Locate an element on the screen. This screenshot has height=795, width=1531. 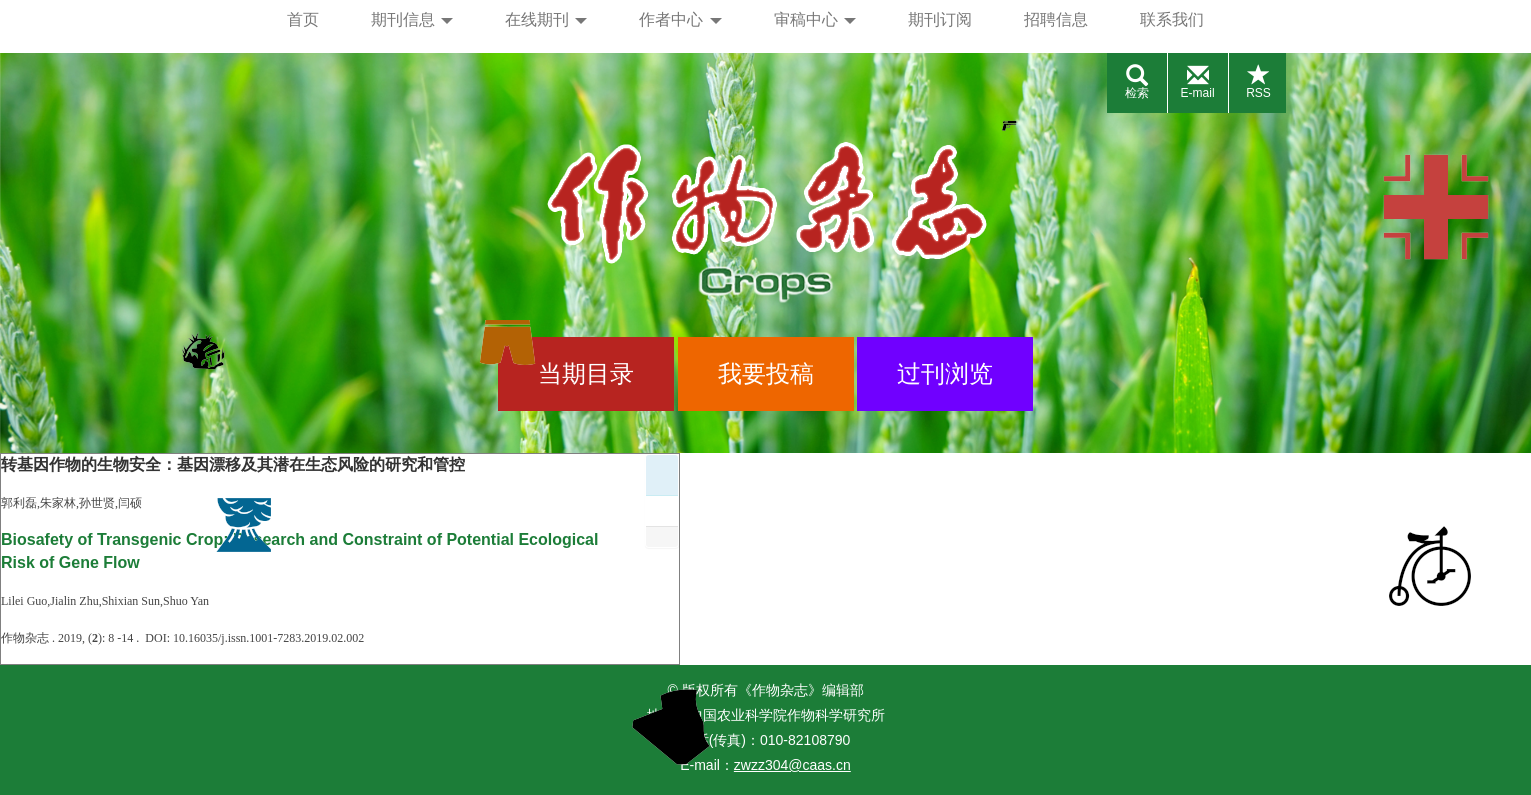
select underwear or shorts in a clothing game is located at coordinates (507, 342).